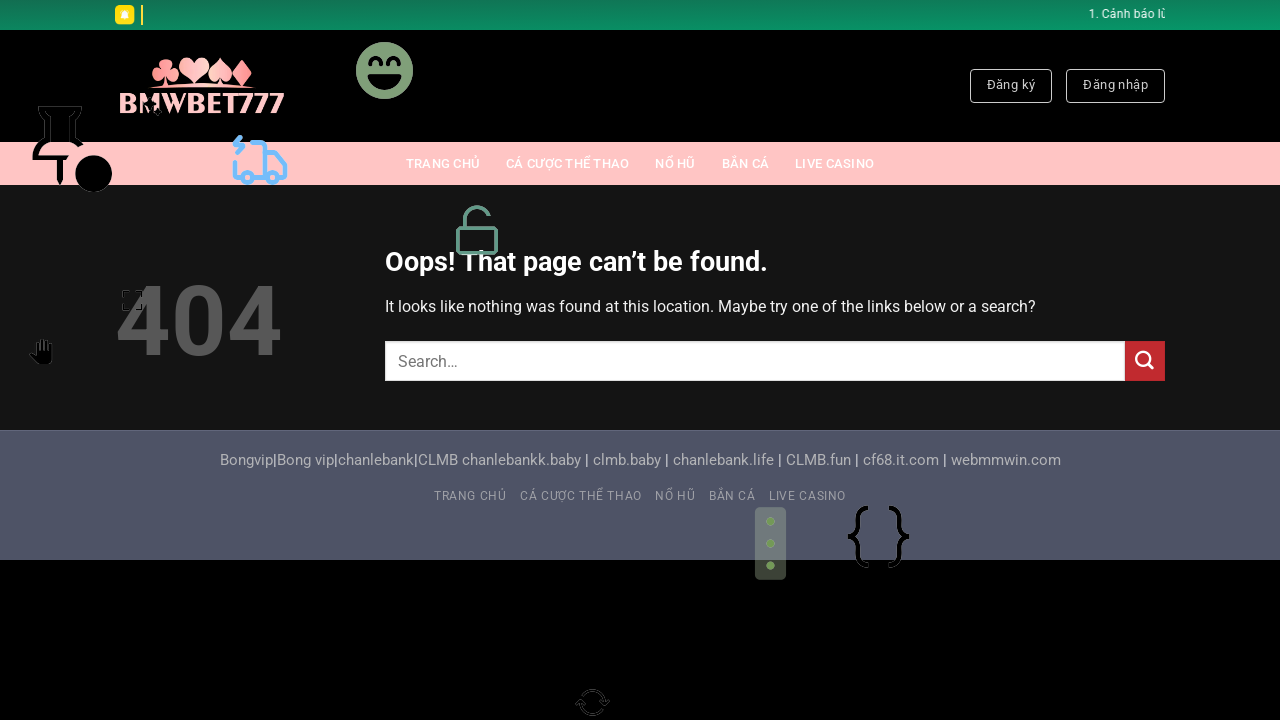  I want to click on pinned file with unsaved changes, so click(63, 143).